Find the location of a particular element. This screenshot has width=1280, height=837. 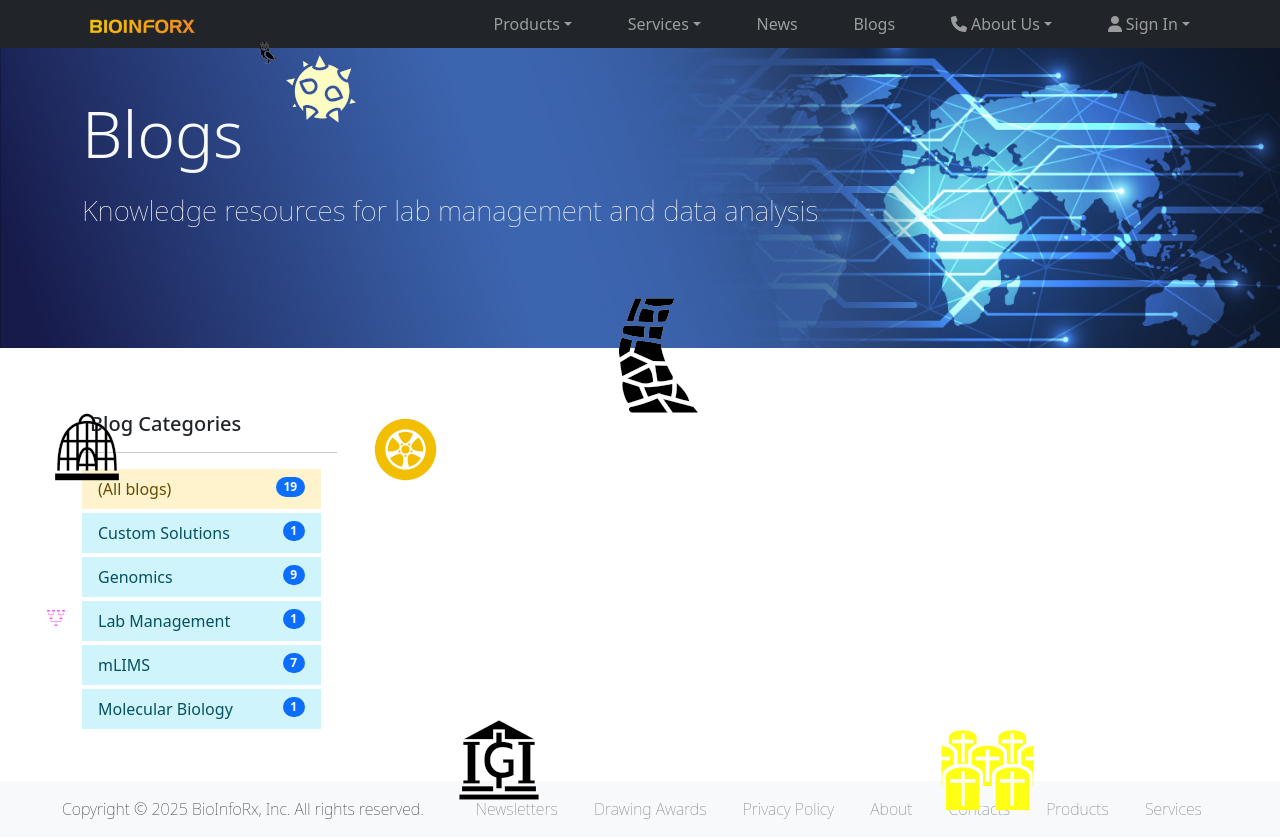

bird cage item or decoration in a game inventory is located at coordinates (87, 447).